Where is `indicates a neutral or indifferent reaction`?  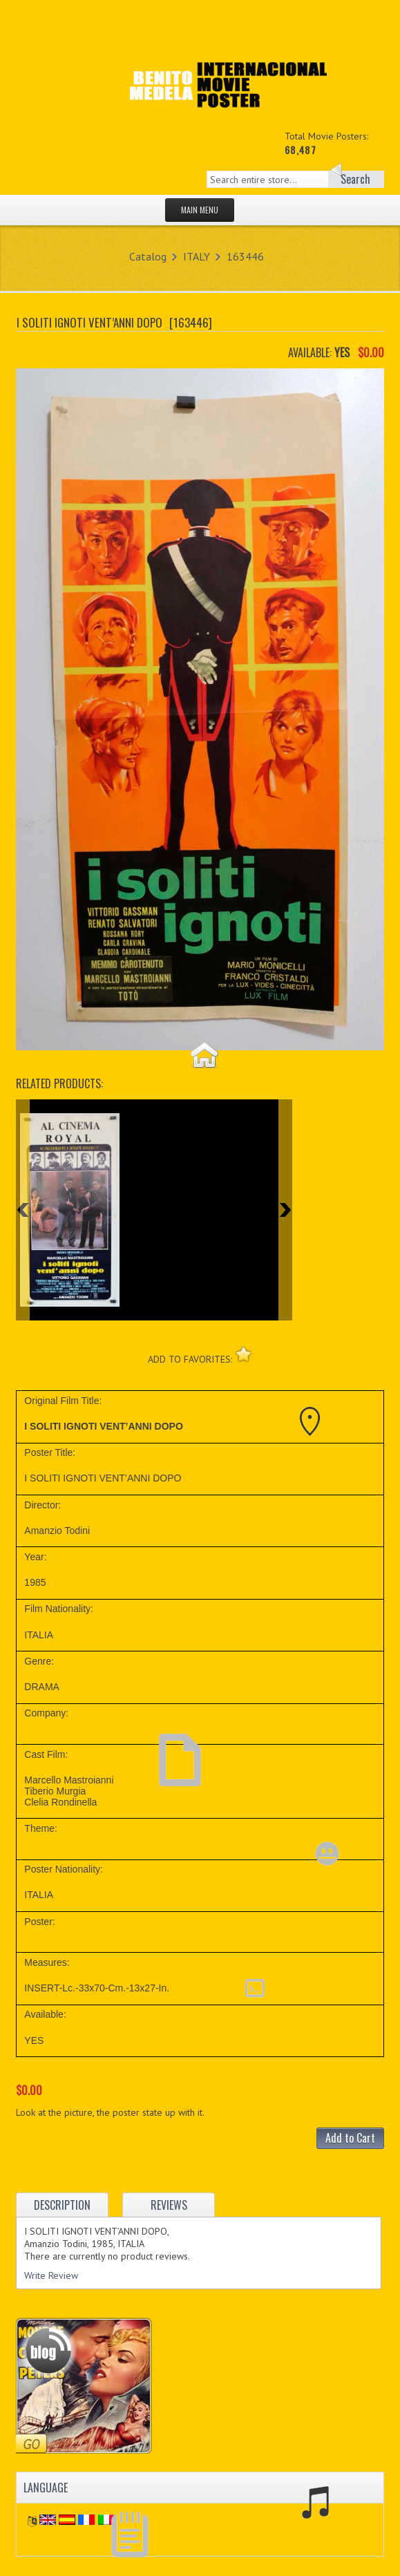
indicates a neutral or indifferent reaction is located at coordinates (327, 1853).